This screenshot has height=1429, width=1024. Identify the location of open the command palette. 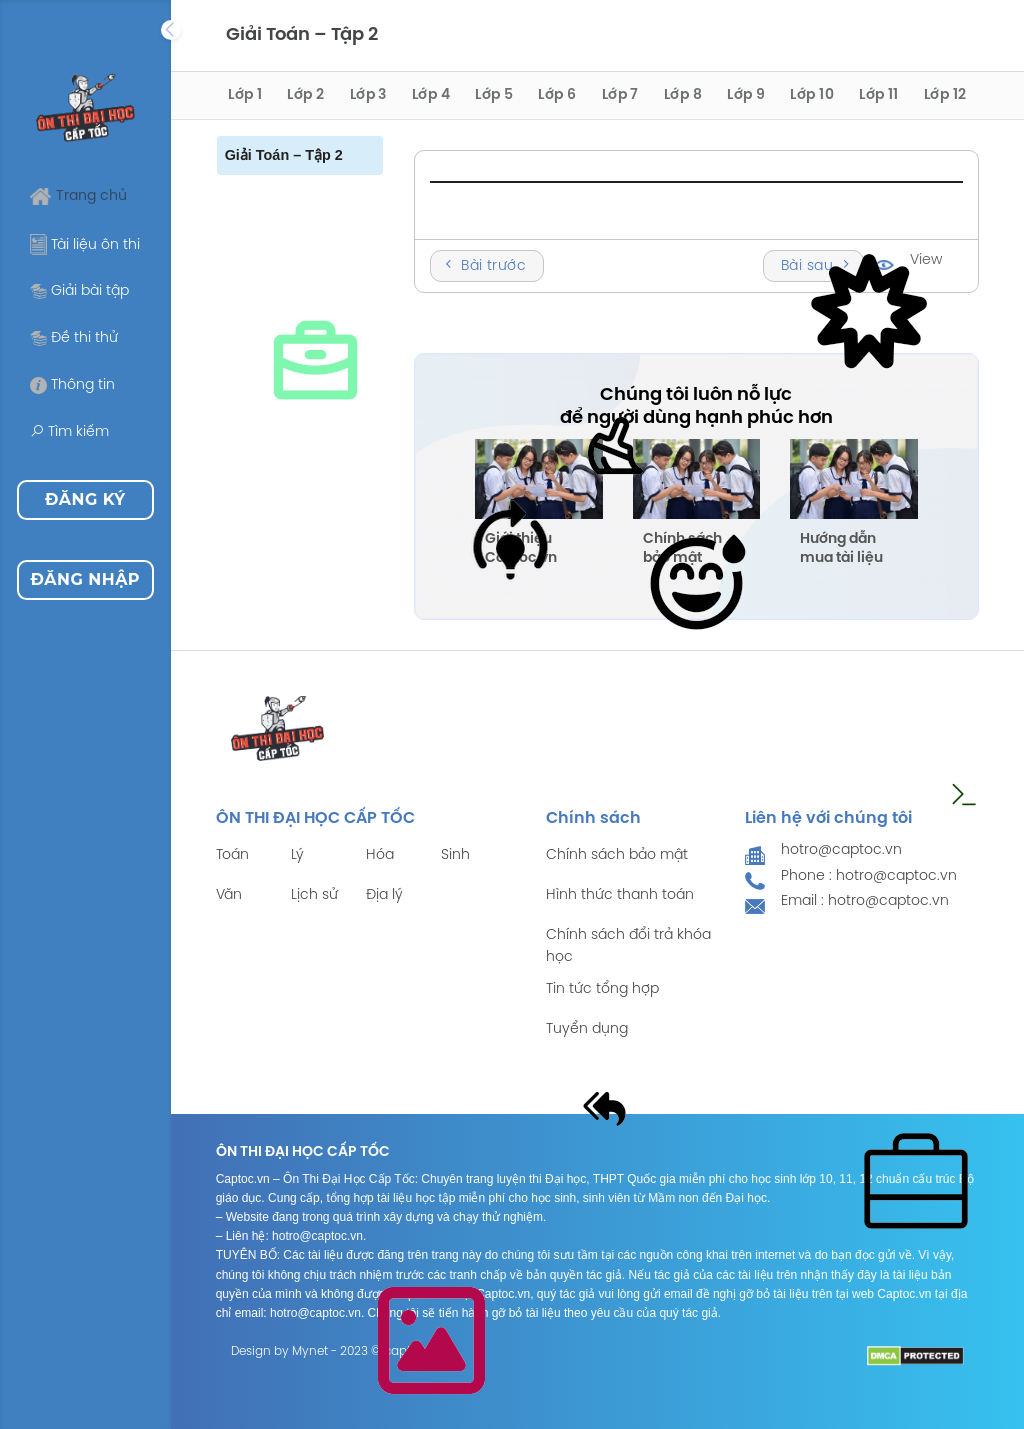
(964, 794).